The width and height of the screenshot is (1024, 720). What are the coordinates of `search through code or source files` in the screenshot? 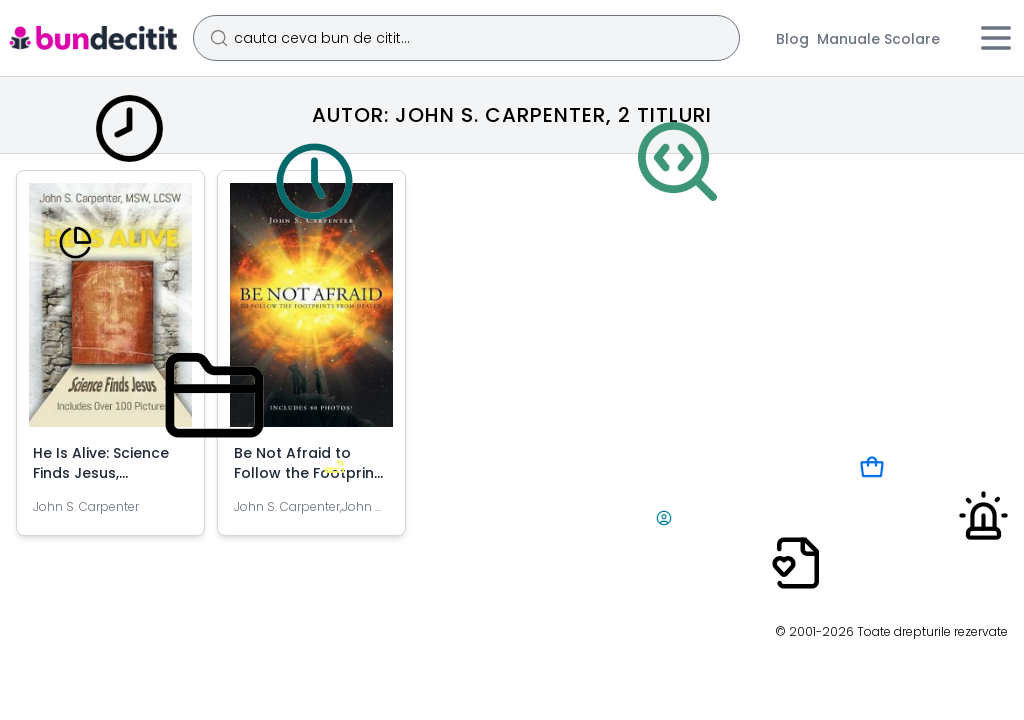 It's located at (677, 161).